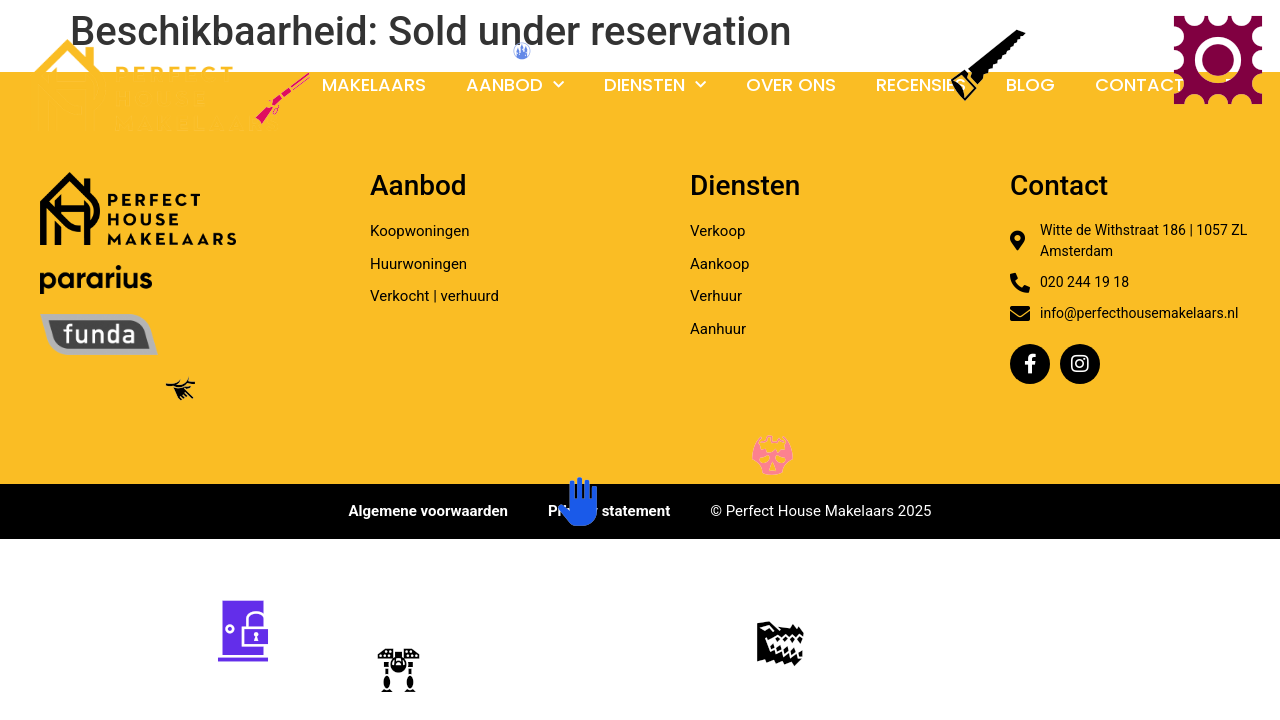 This screenshot has height=720, width=1280. Describe the element at coordinates (577, 501) in the screenshot. I see `stop or pause current action` at that location.